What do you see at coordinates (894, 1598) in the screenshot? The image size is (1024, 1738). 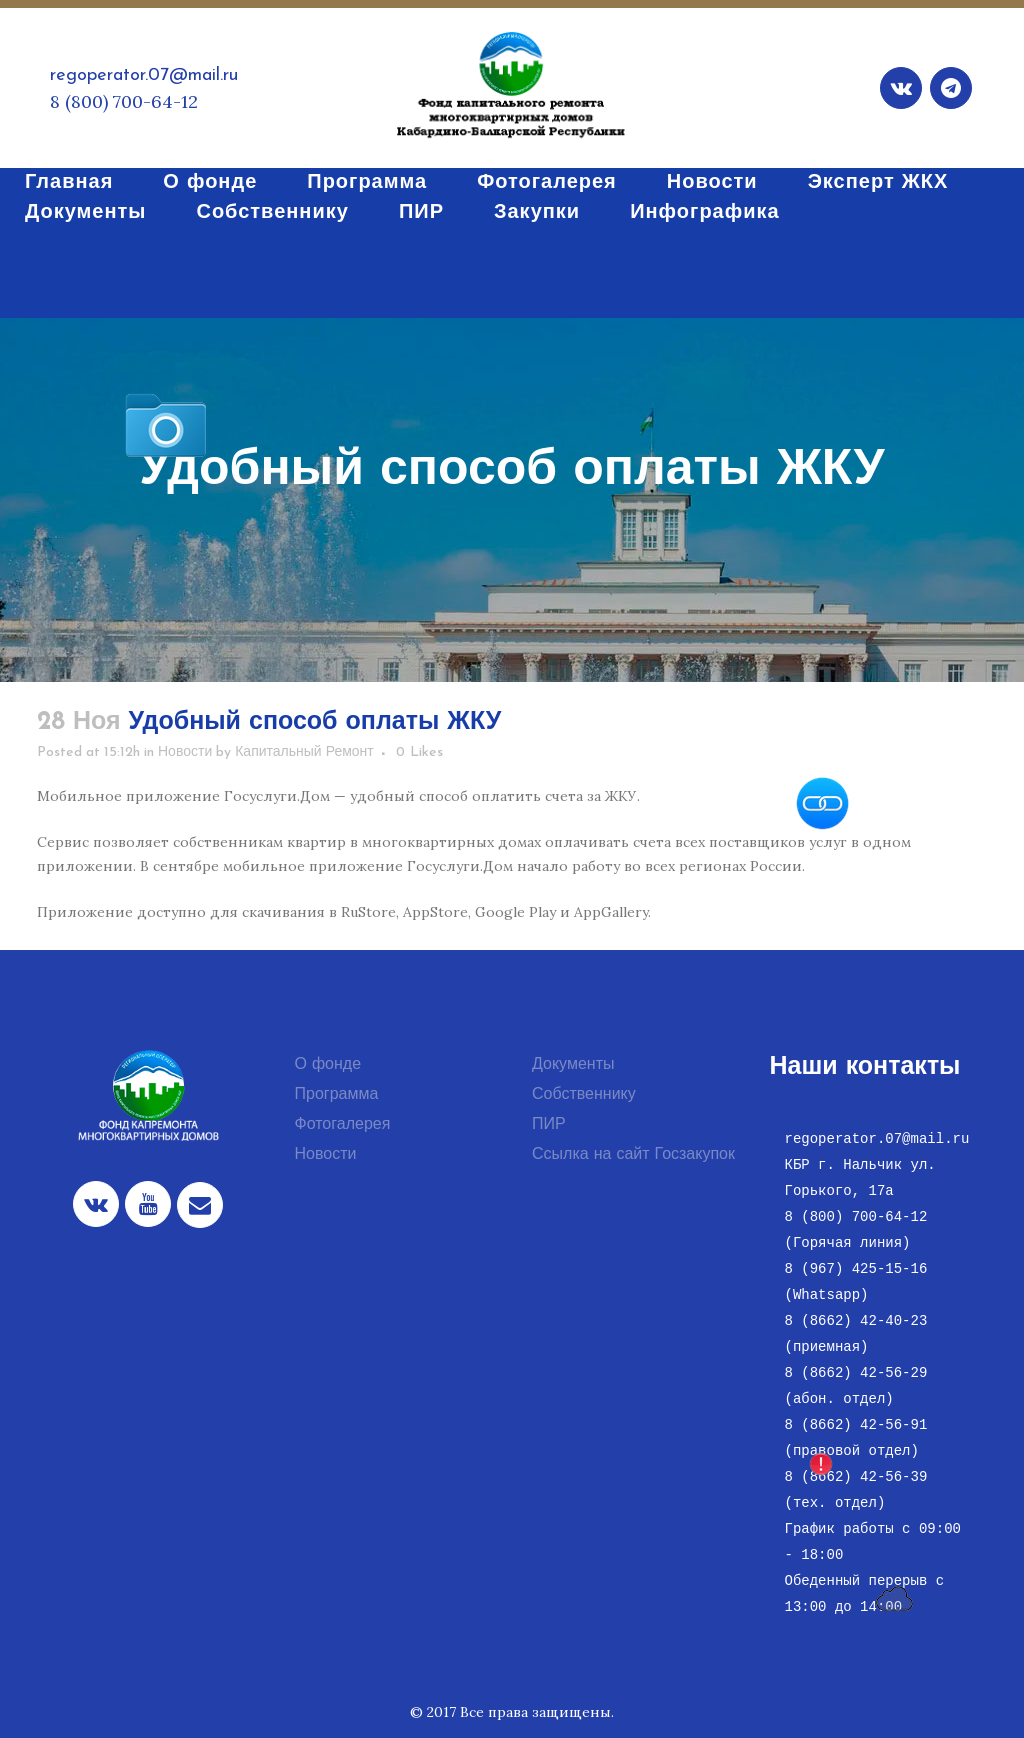 I see `access iCloud storage in sidebar` at bounding box center [894, 1598].